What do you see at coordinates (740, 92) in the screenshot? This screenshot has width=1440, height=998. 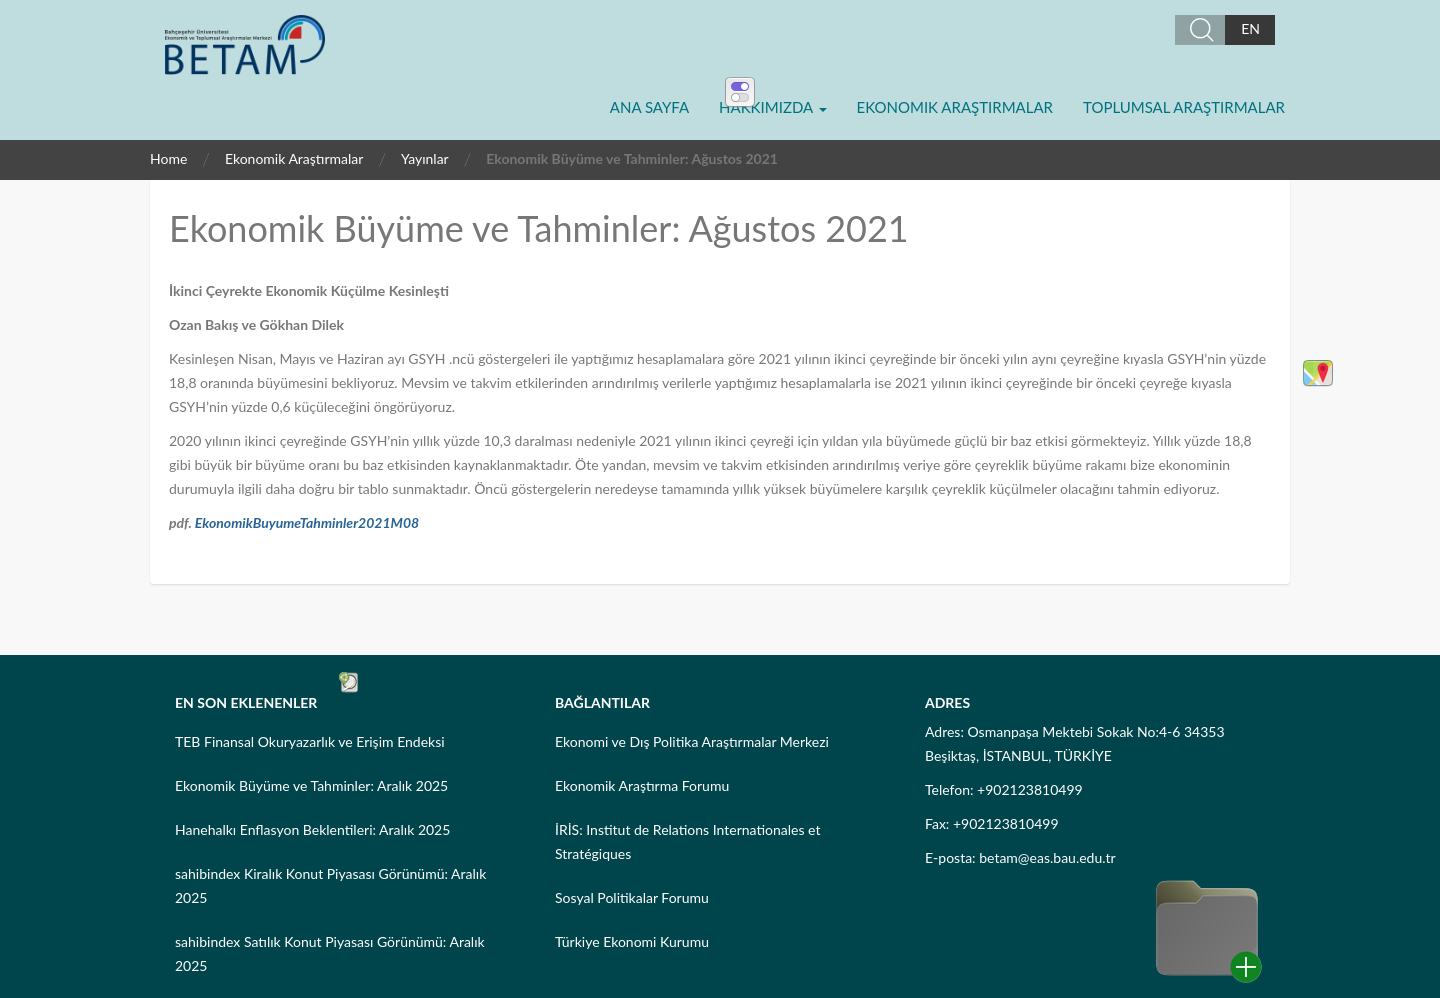 I see `open desktop preferences or settings` at bounding box center [740, 92].